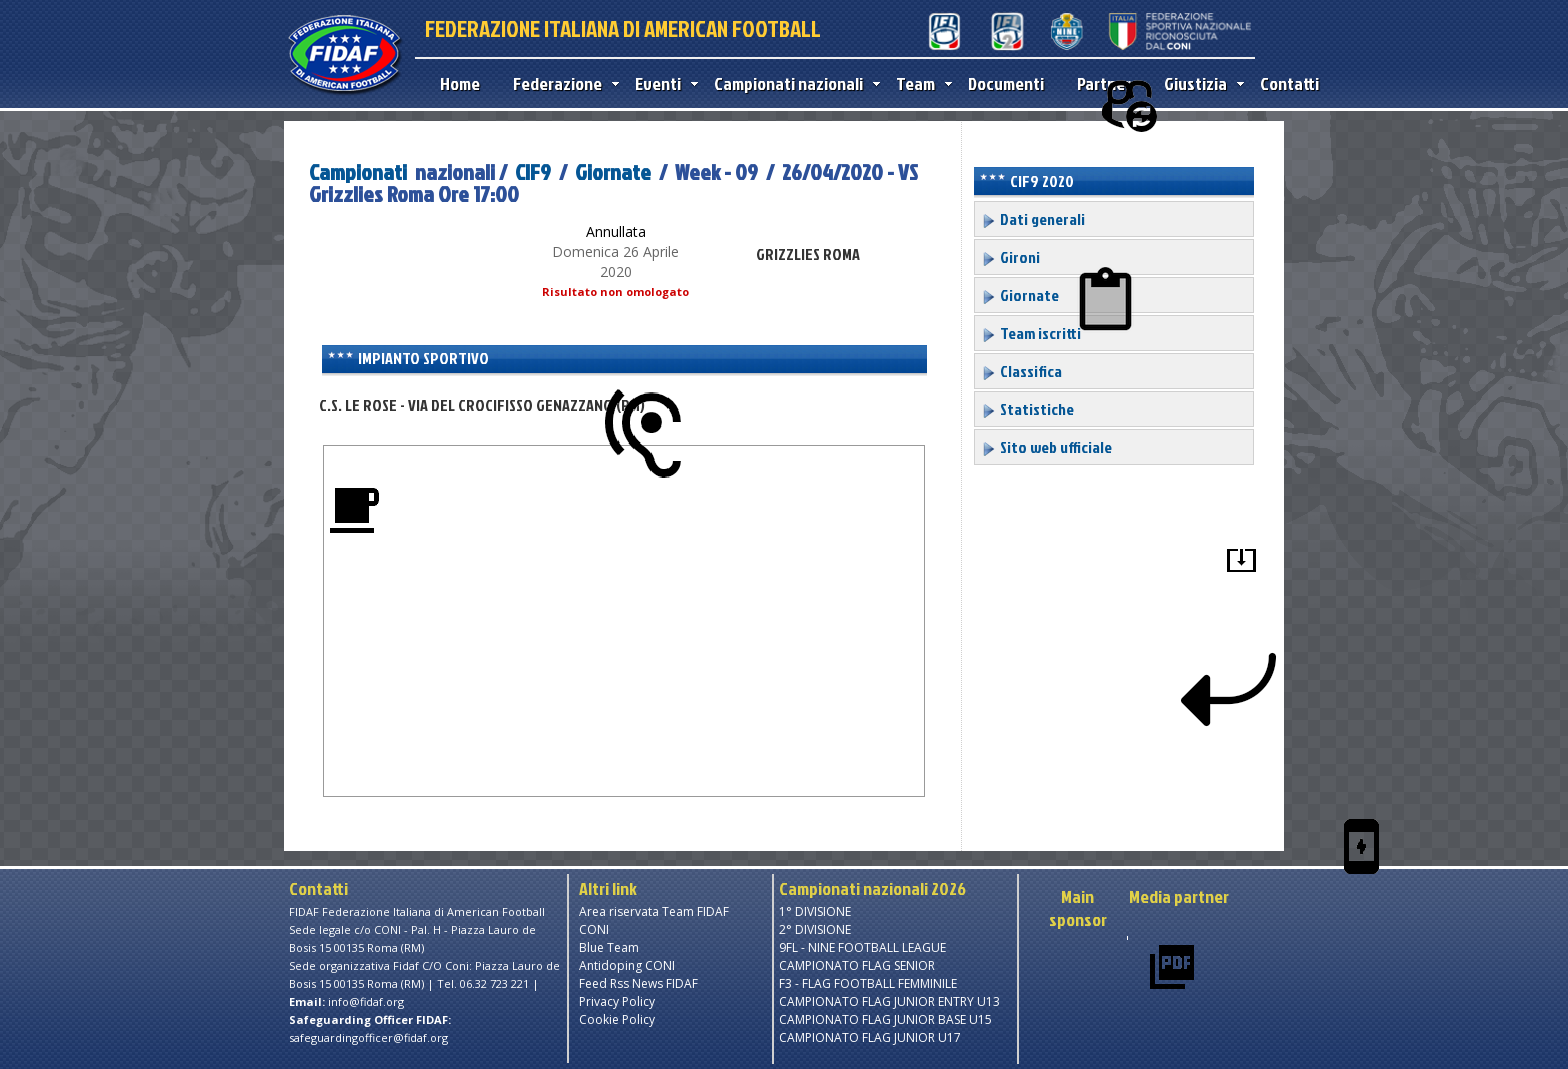 The height and width of the screenshot is (1069, 1568). Describe the element at coordinates (1172, 967) in the screenshot. I see `save or export as PDF` at that location.